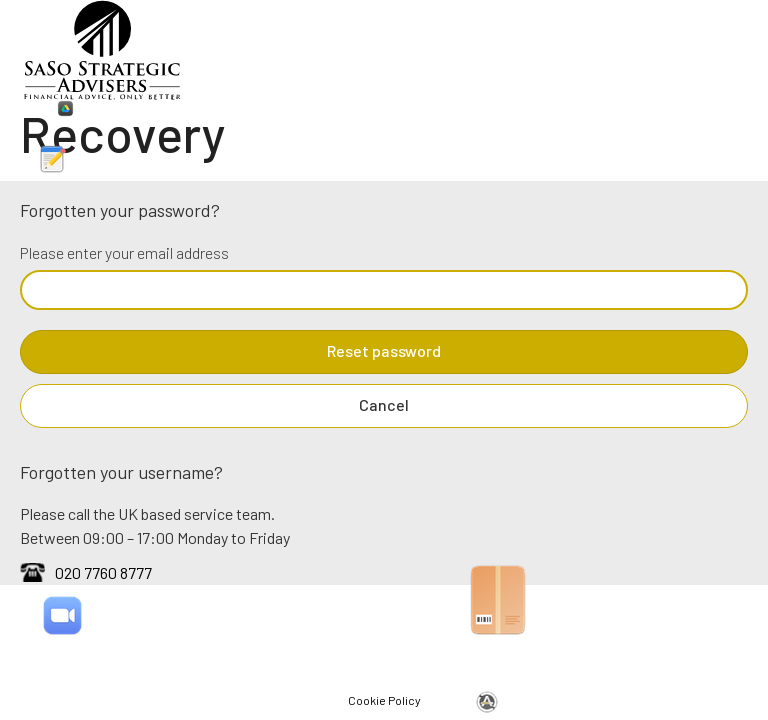 Image resolution: width=768 pixels, height=720 pixels. I want to click on check for available software updates, so click(487, 702).